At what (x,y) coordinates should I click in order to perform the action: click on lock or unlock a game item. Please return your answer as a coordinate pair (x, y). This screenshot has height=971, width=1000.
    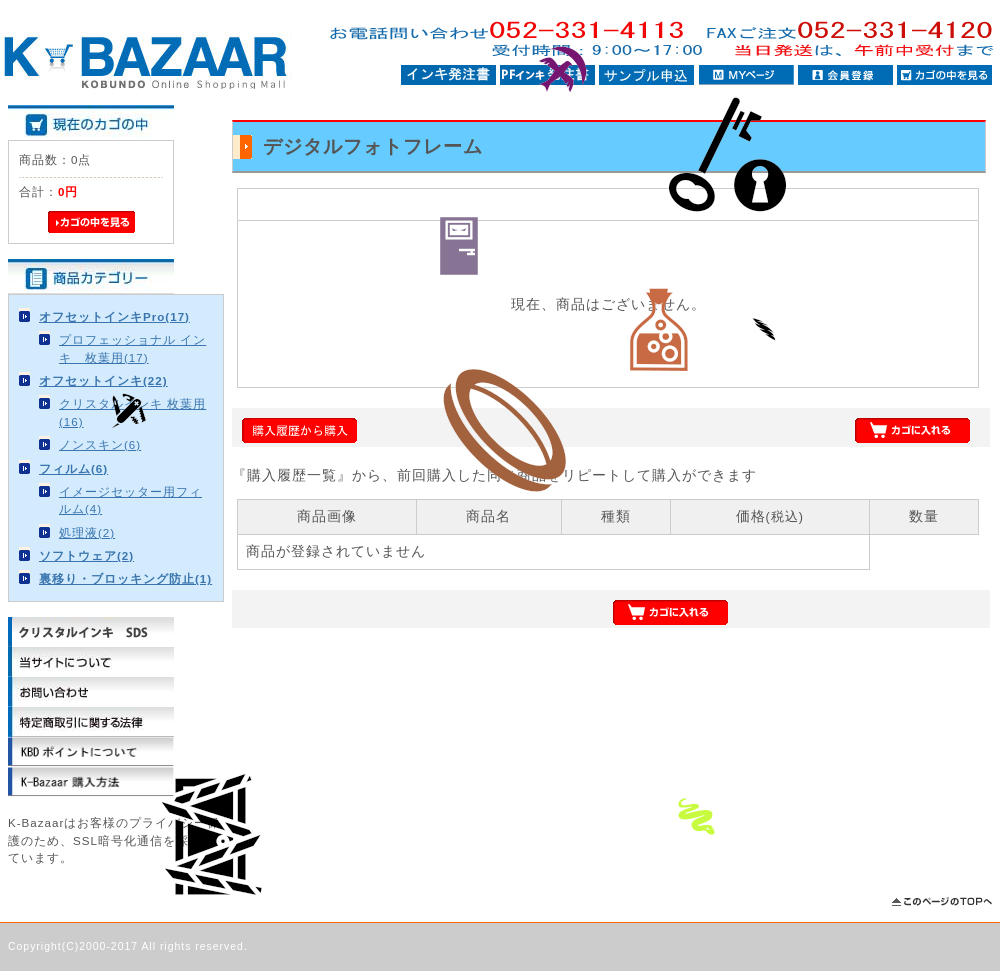
    Looking at the image, I should click on (727, 154).